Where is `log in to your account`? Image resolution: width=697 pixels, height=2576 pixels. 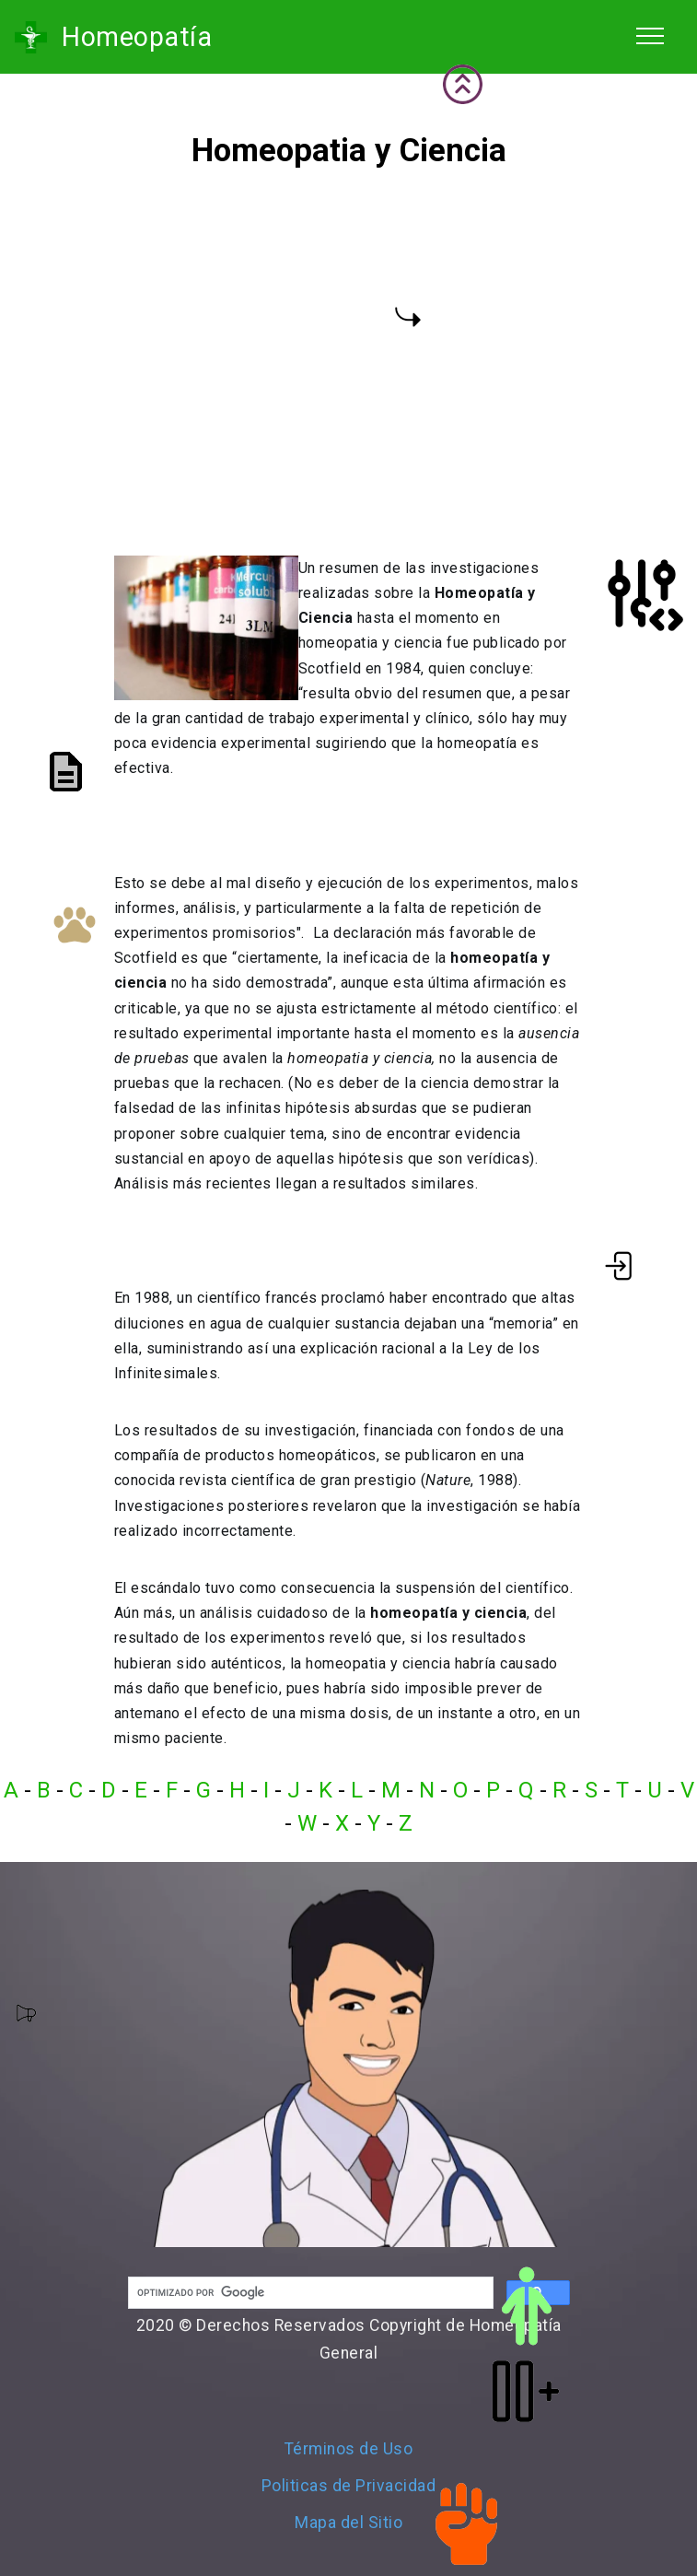 log in to your account is located at coordinates (621, 1266).